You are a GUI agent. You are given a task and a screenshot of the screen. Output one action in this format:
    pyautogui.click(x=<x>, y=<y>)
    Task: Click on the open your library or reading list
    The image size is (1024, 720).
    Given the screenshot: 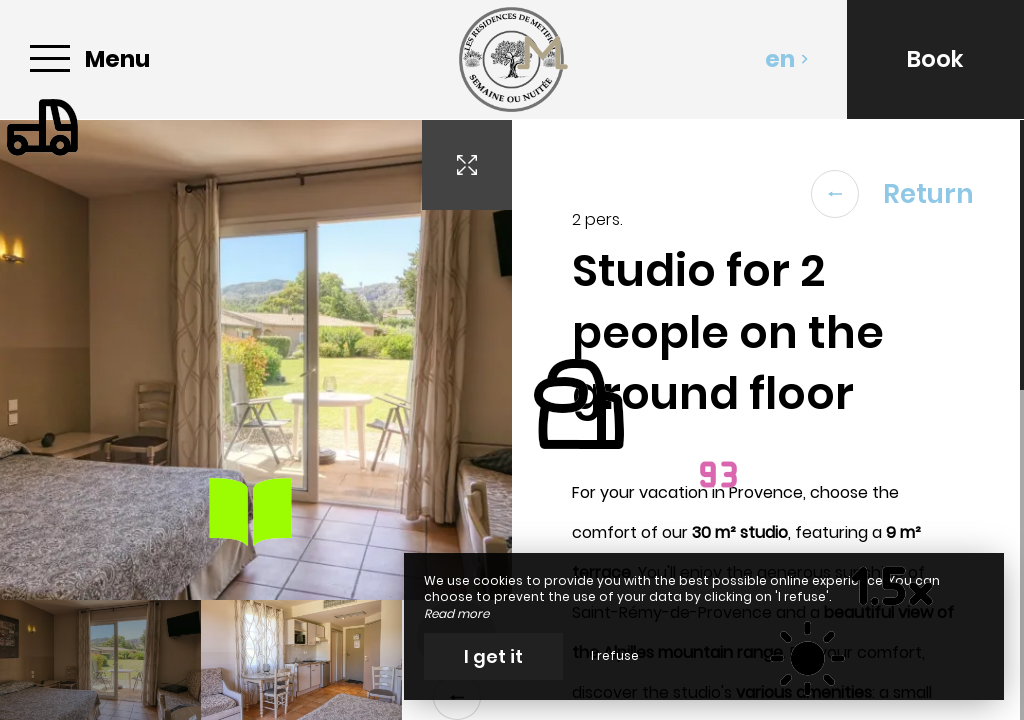 What is the action you would take?
    pyautogui.click(x=250, y=513)
    